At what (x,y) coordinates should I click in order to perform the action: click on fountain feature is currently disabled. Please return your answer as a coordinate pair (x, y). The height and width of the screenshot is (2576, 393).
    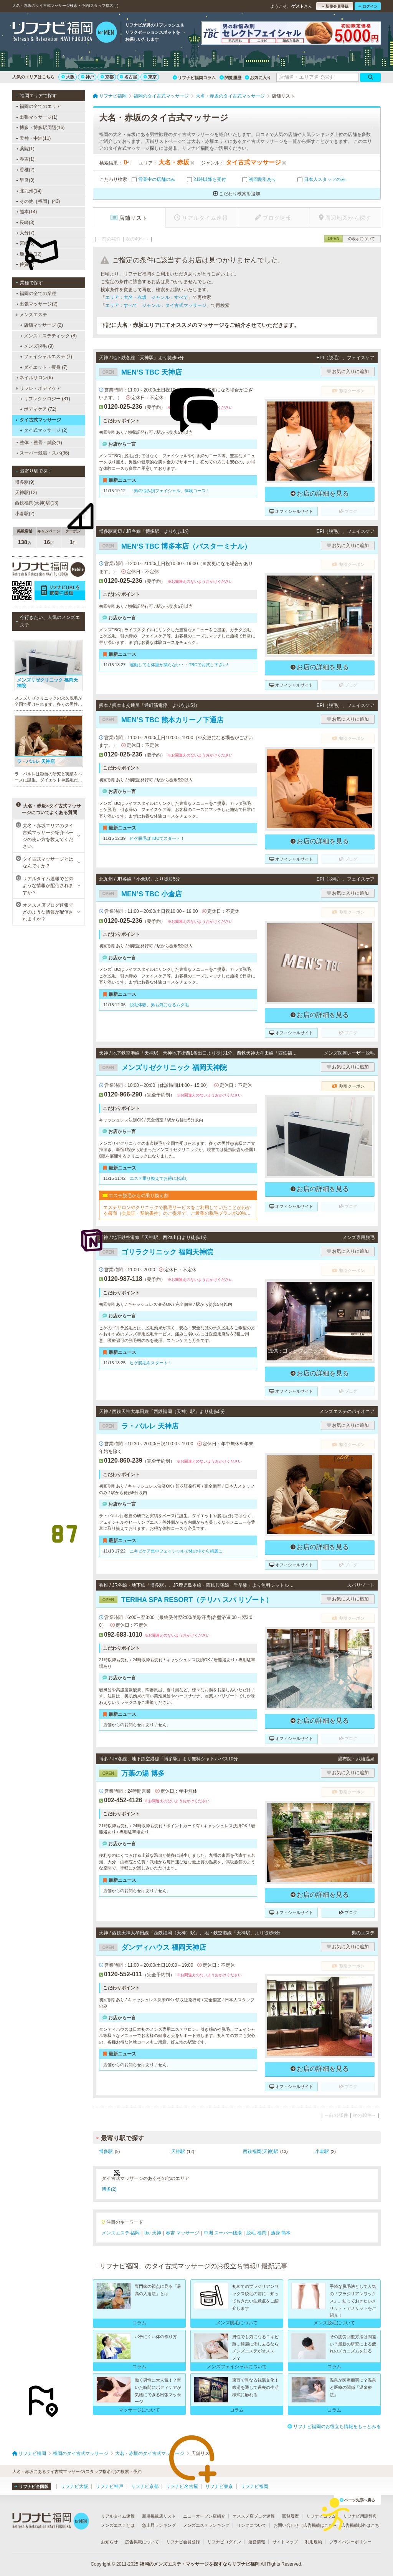
    Looking at the image, I should click on (117, 2173).